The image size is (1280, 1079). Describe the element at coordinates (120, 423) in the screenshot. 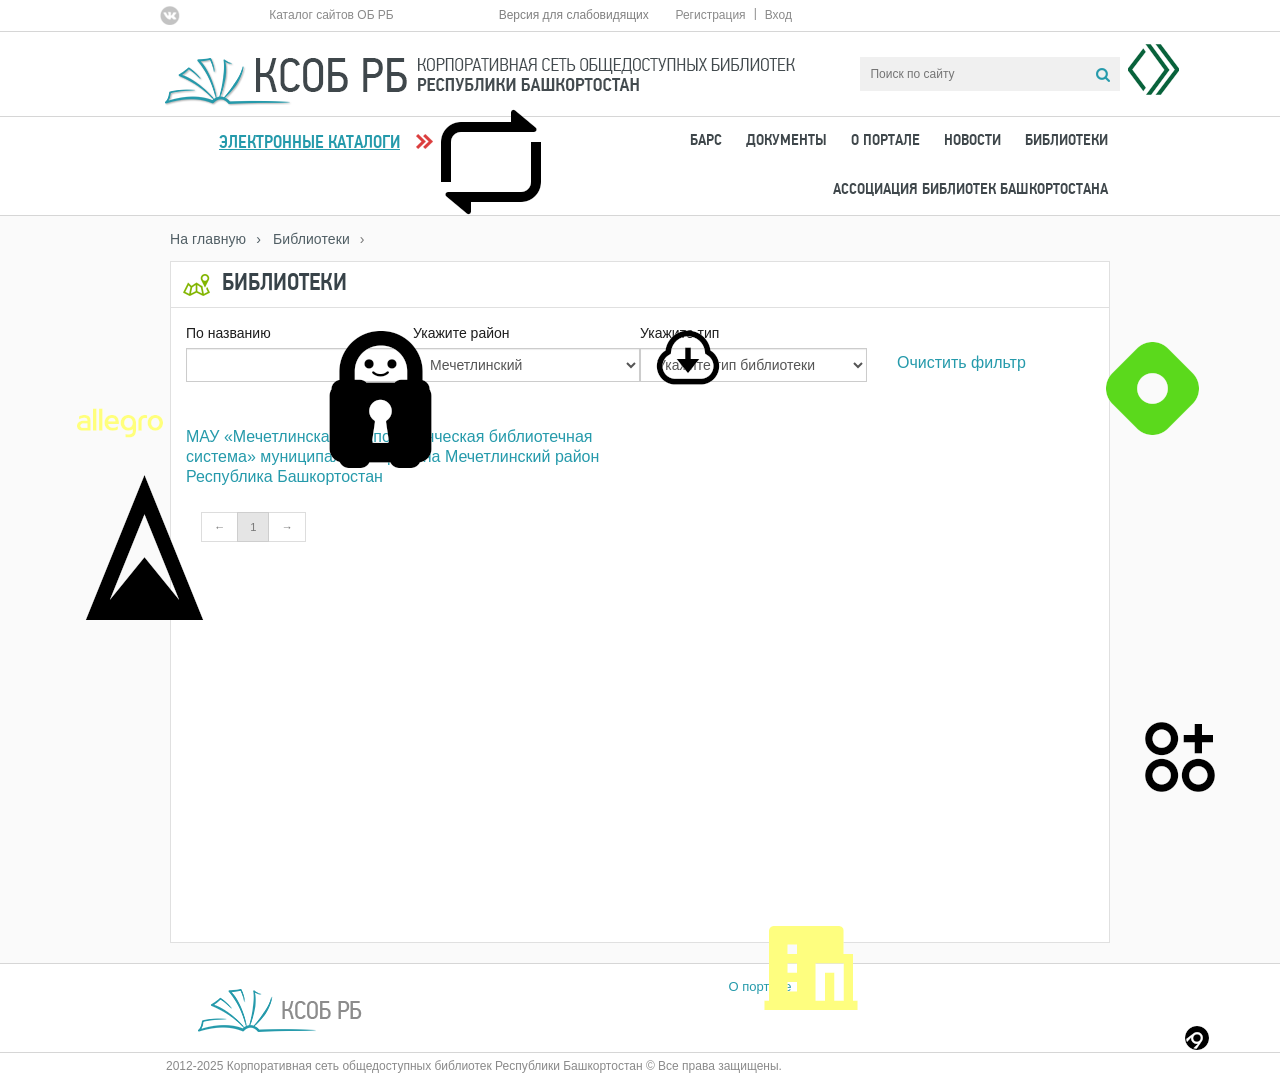

I see `visit the allegro e-commerce platform` at that location.